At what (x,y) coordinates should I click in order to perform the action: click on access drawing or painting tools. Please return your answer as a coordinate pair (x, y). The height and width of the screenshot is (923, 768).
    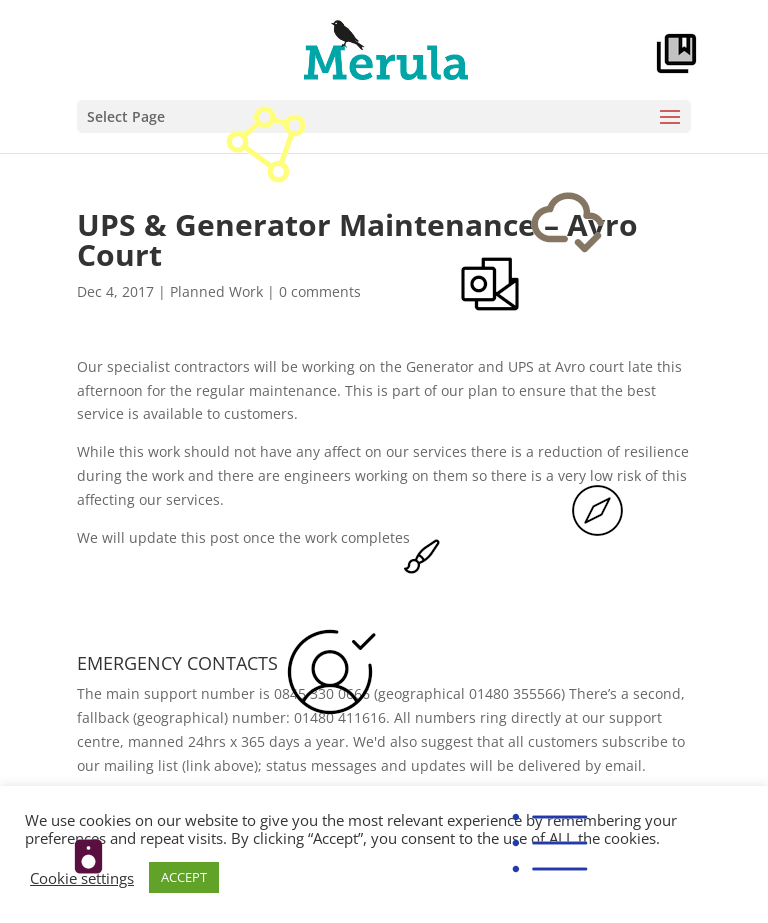
    Looking at the image, I should click on (422, 556).